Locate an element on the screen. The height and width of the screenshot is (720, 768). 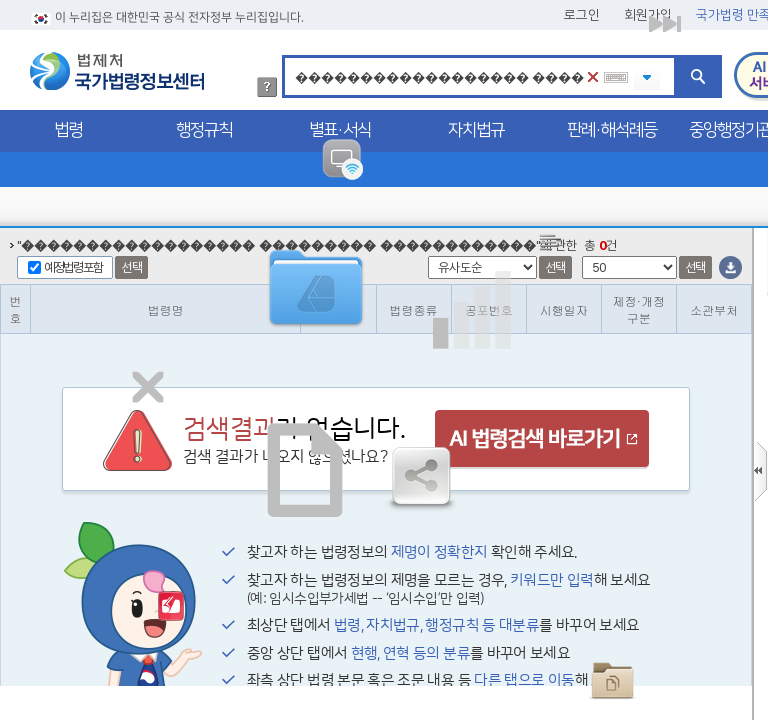
indicates a shared file or folder is located at coordinates (422, 479).